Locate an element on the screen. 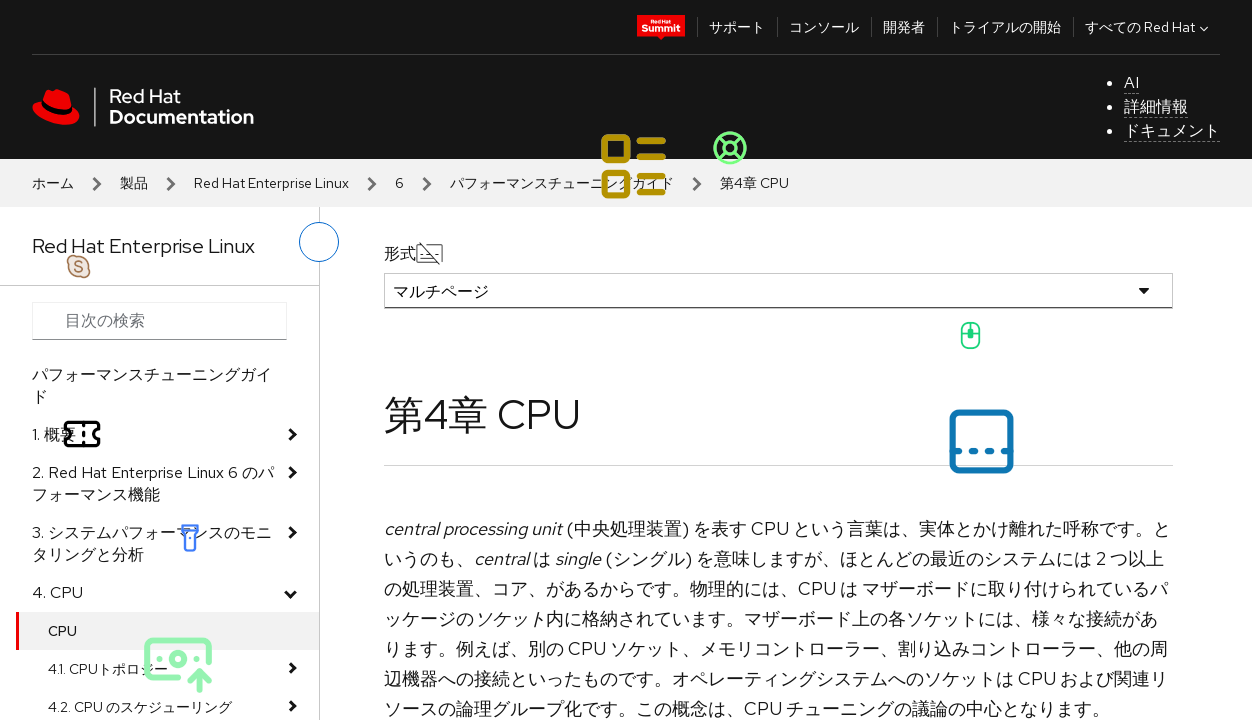 The image size is (1252, 720). send money or make a payment is located at coordinates (178, 659).